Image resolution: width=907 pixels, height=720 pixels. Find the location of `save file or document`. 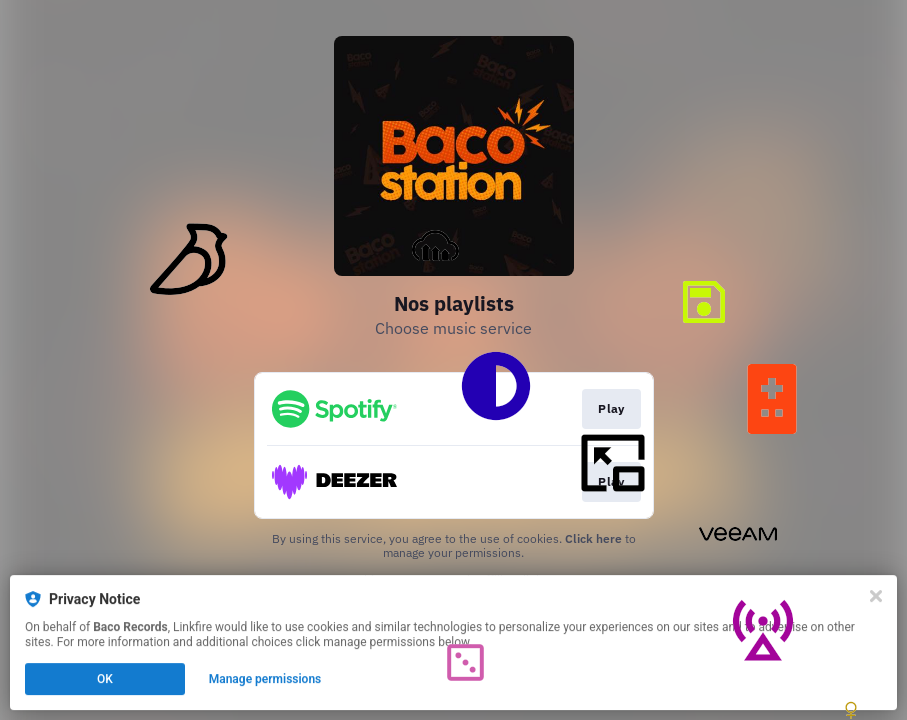

save file or document is located at coordinates (704, 302).